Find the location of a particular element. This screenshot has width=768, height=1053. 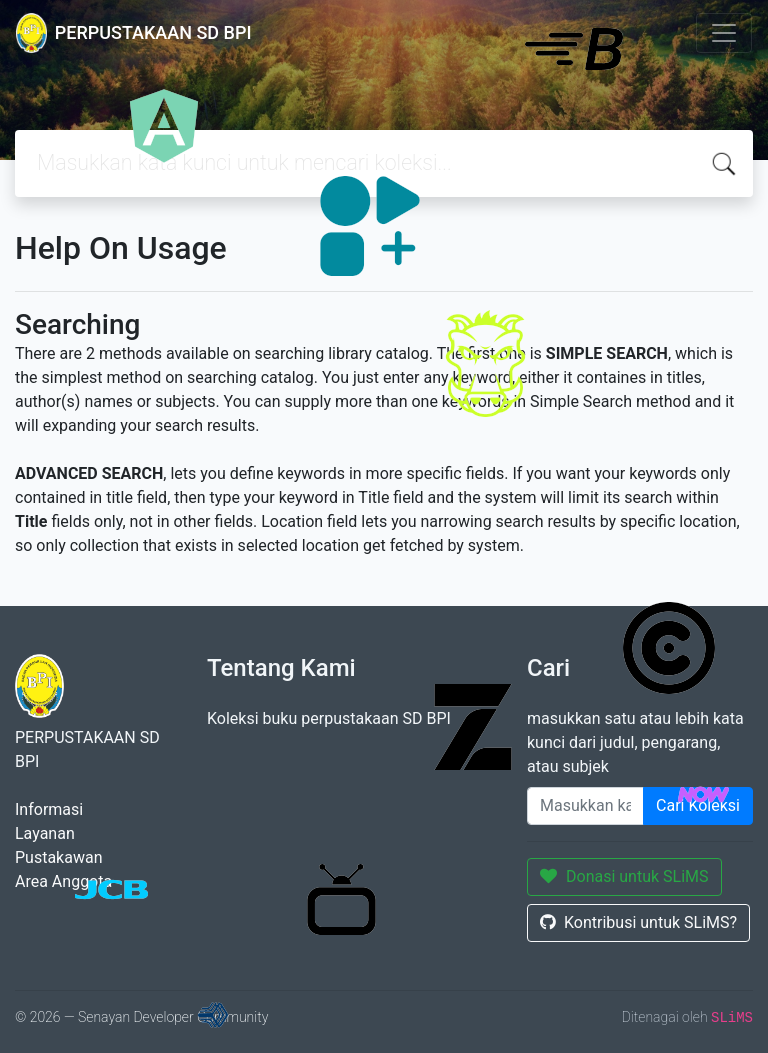

AngularJS framework logo is located at coordinates (164, 126).